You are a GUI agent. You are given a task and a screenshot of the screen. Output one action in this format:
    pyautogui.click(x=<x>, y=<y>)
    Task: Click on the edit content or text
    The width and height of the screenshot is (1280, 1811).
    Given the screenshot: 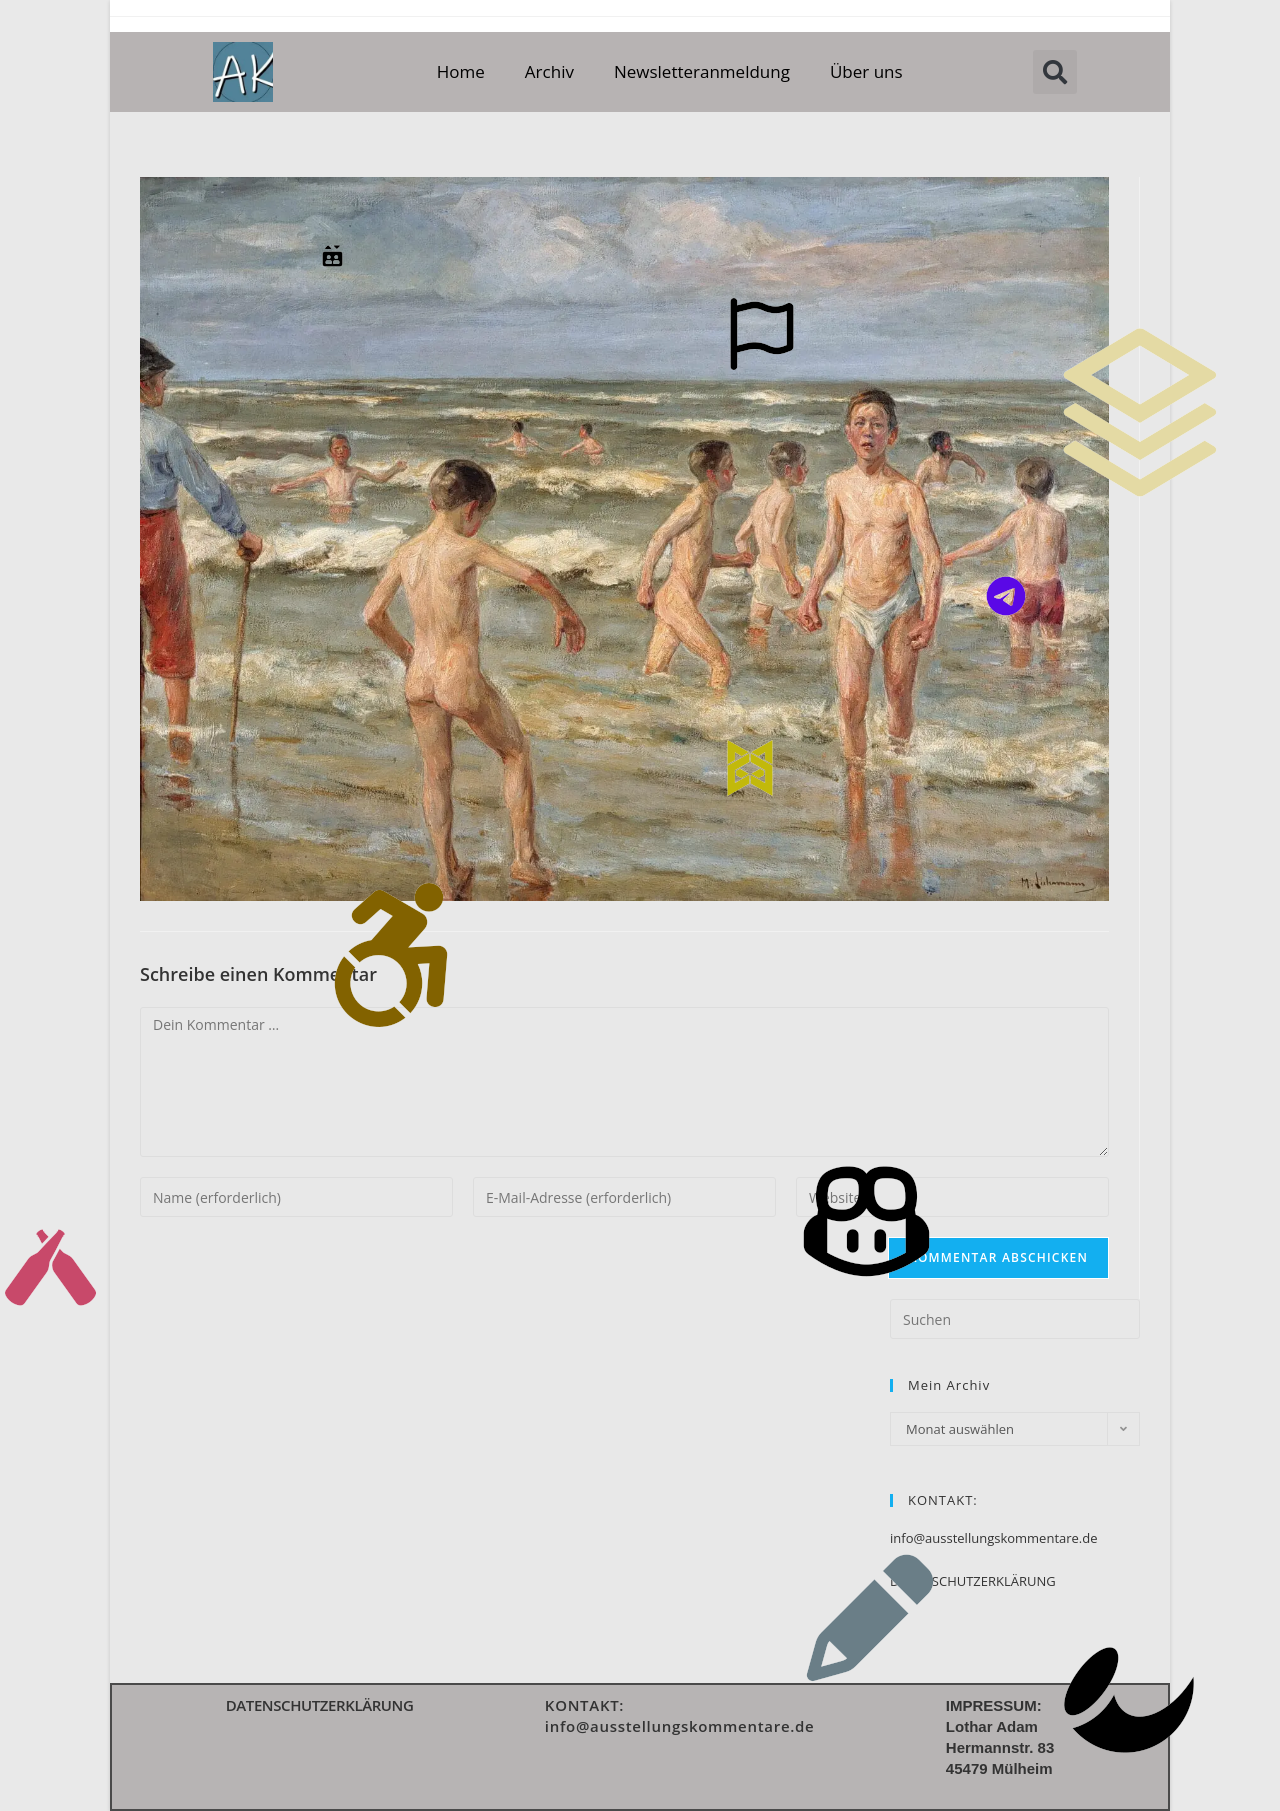 What is the action you would take?
    pyautogui.click(x=870, y=1618)
    